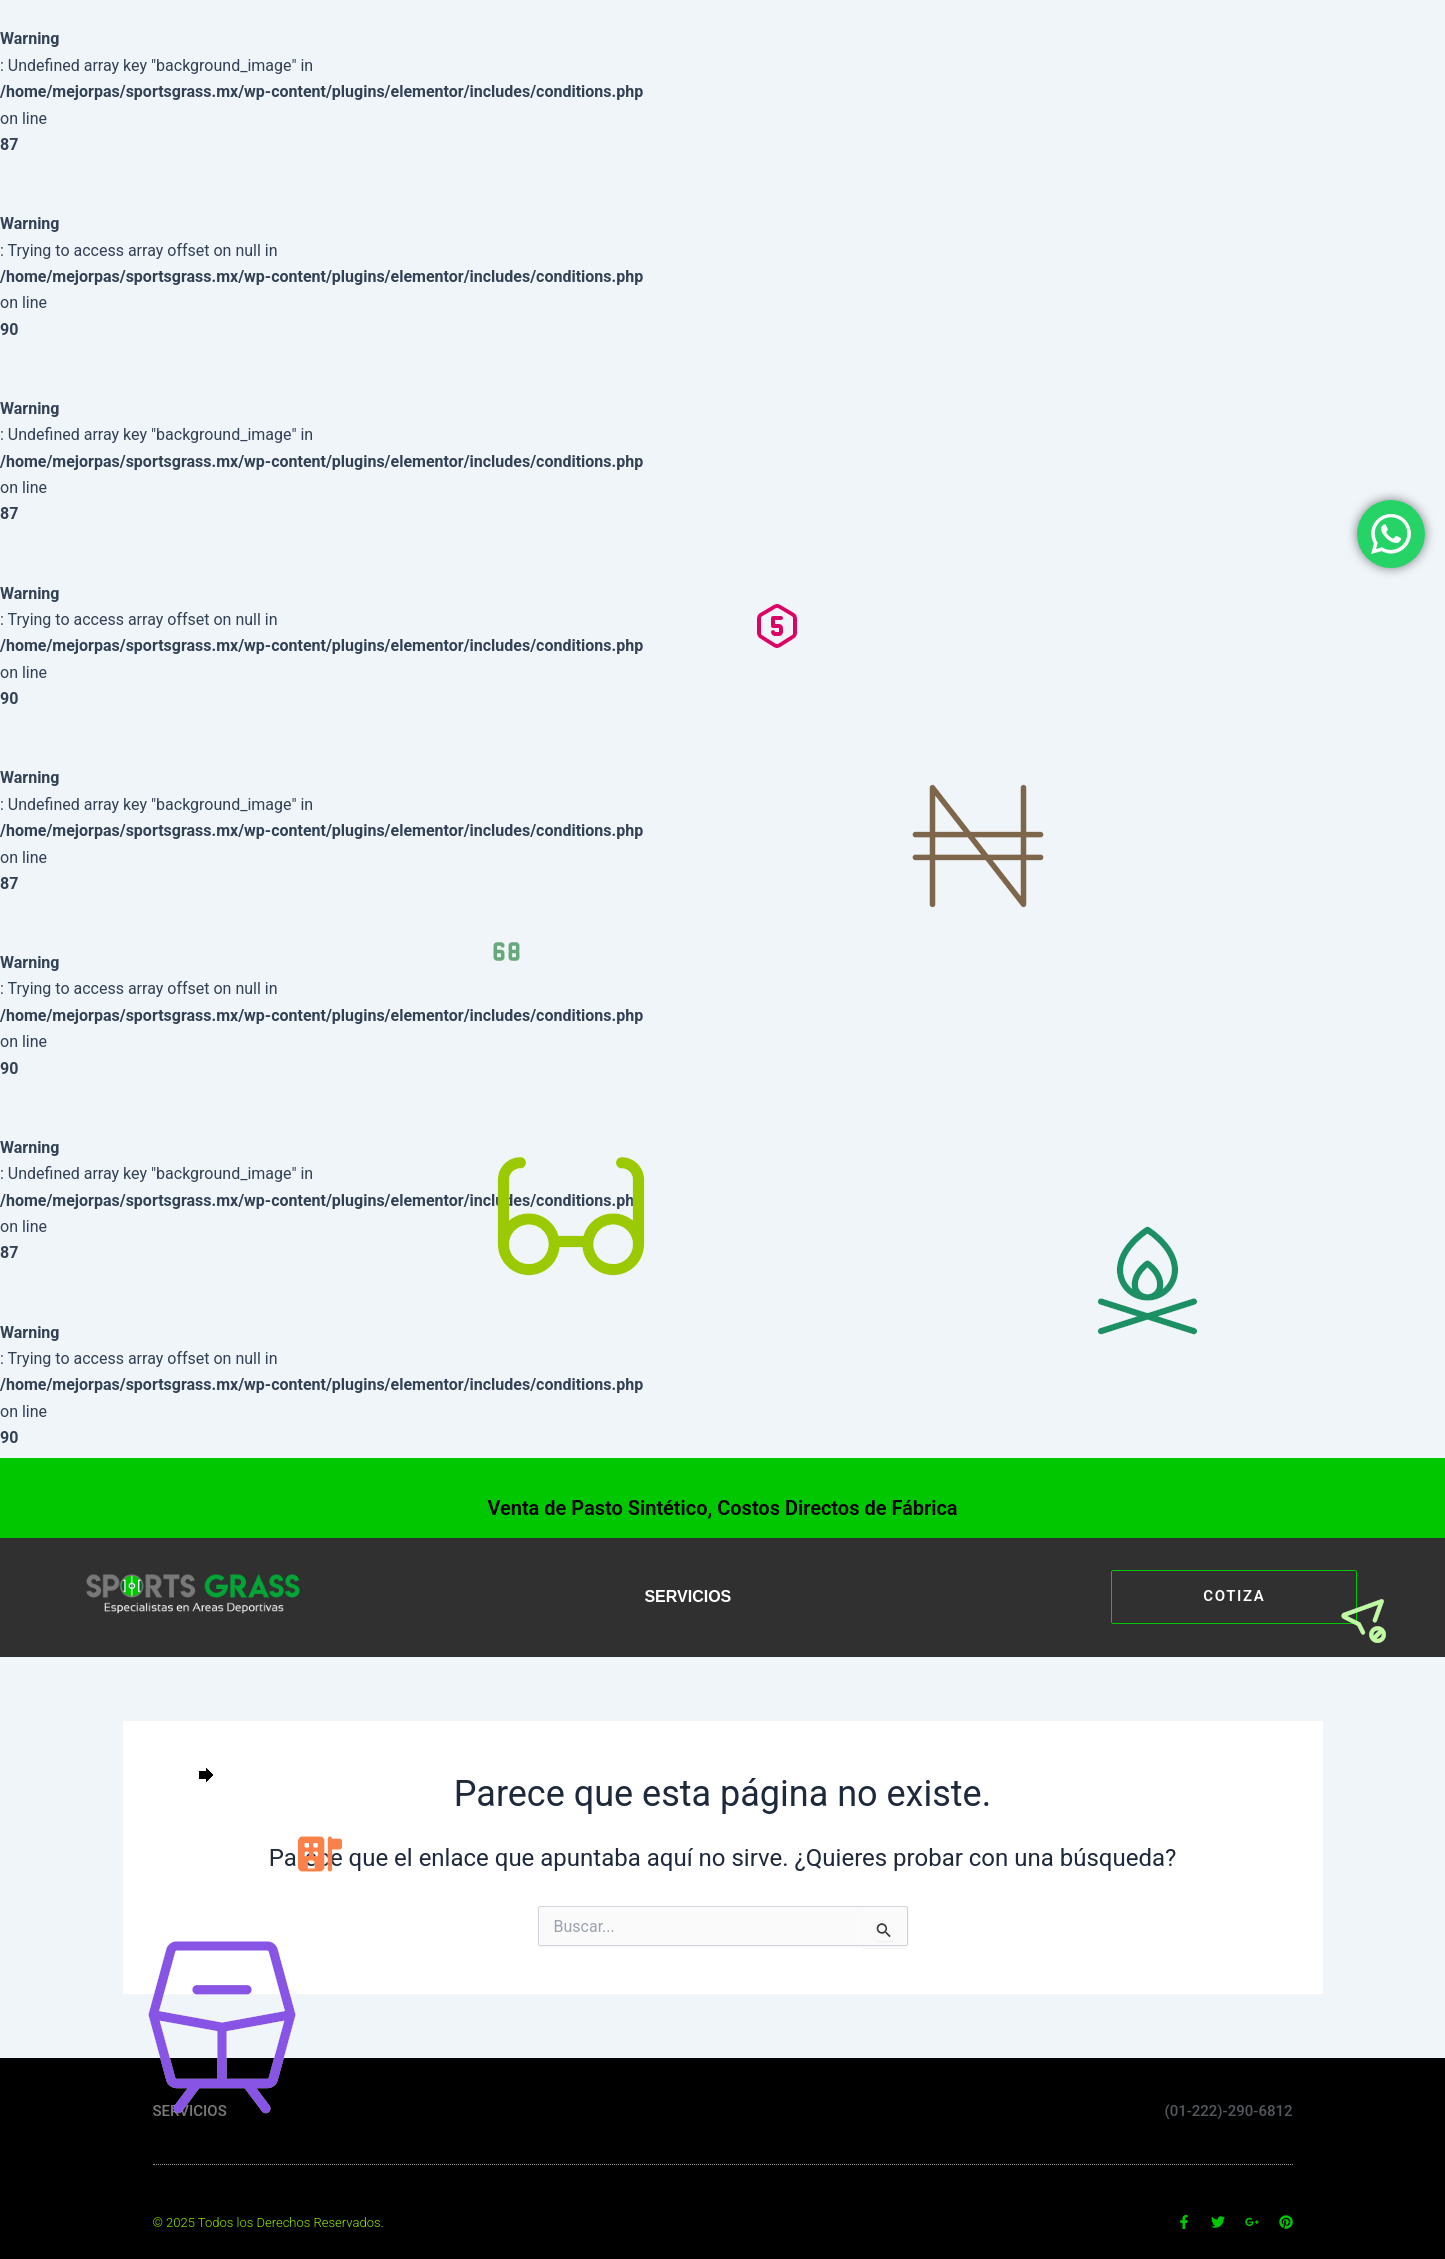 The image size is (1445, 2259). I want to click on toggle reading mode or reader view, so click(571, 1219).